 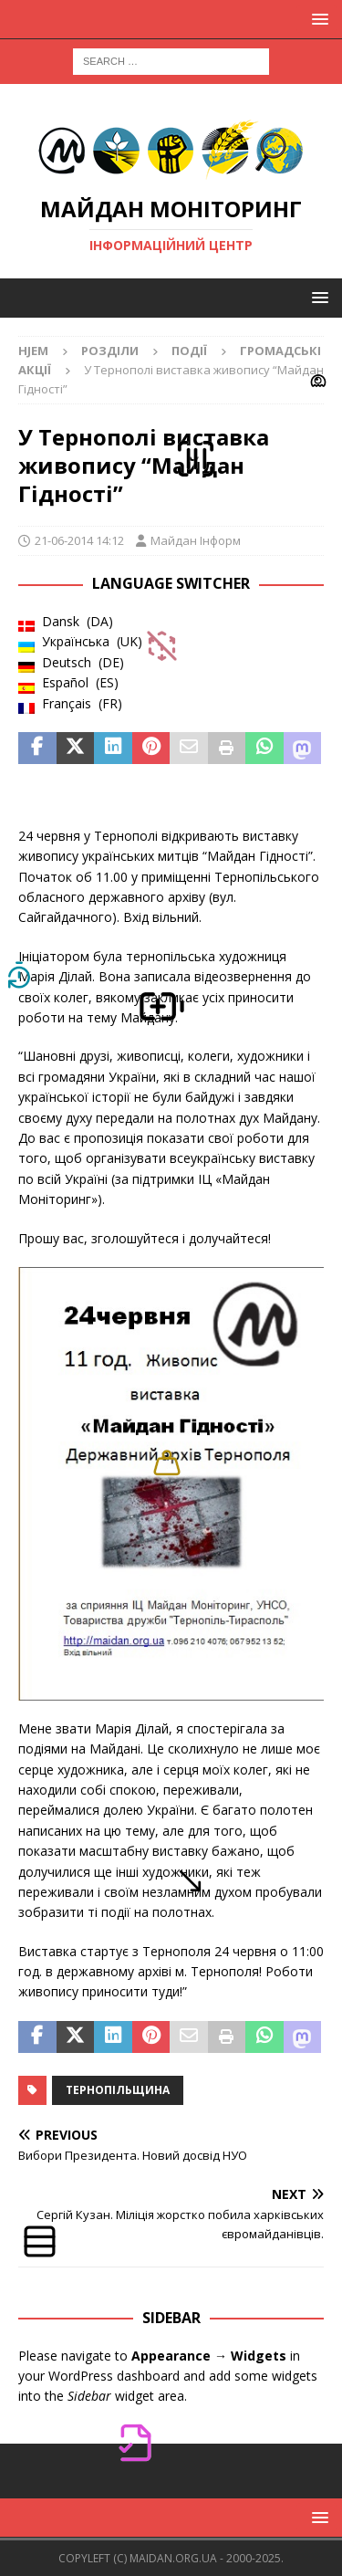 I want to click on scan a barcode, so click(x=195, y=458).